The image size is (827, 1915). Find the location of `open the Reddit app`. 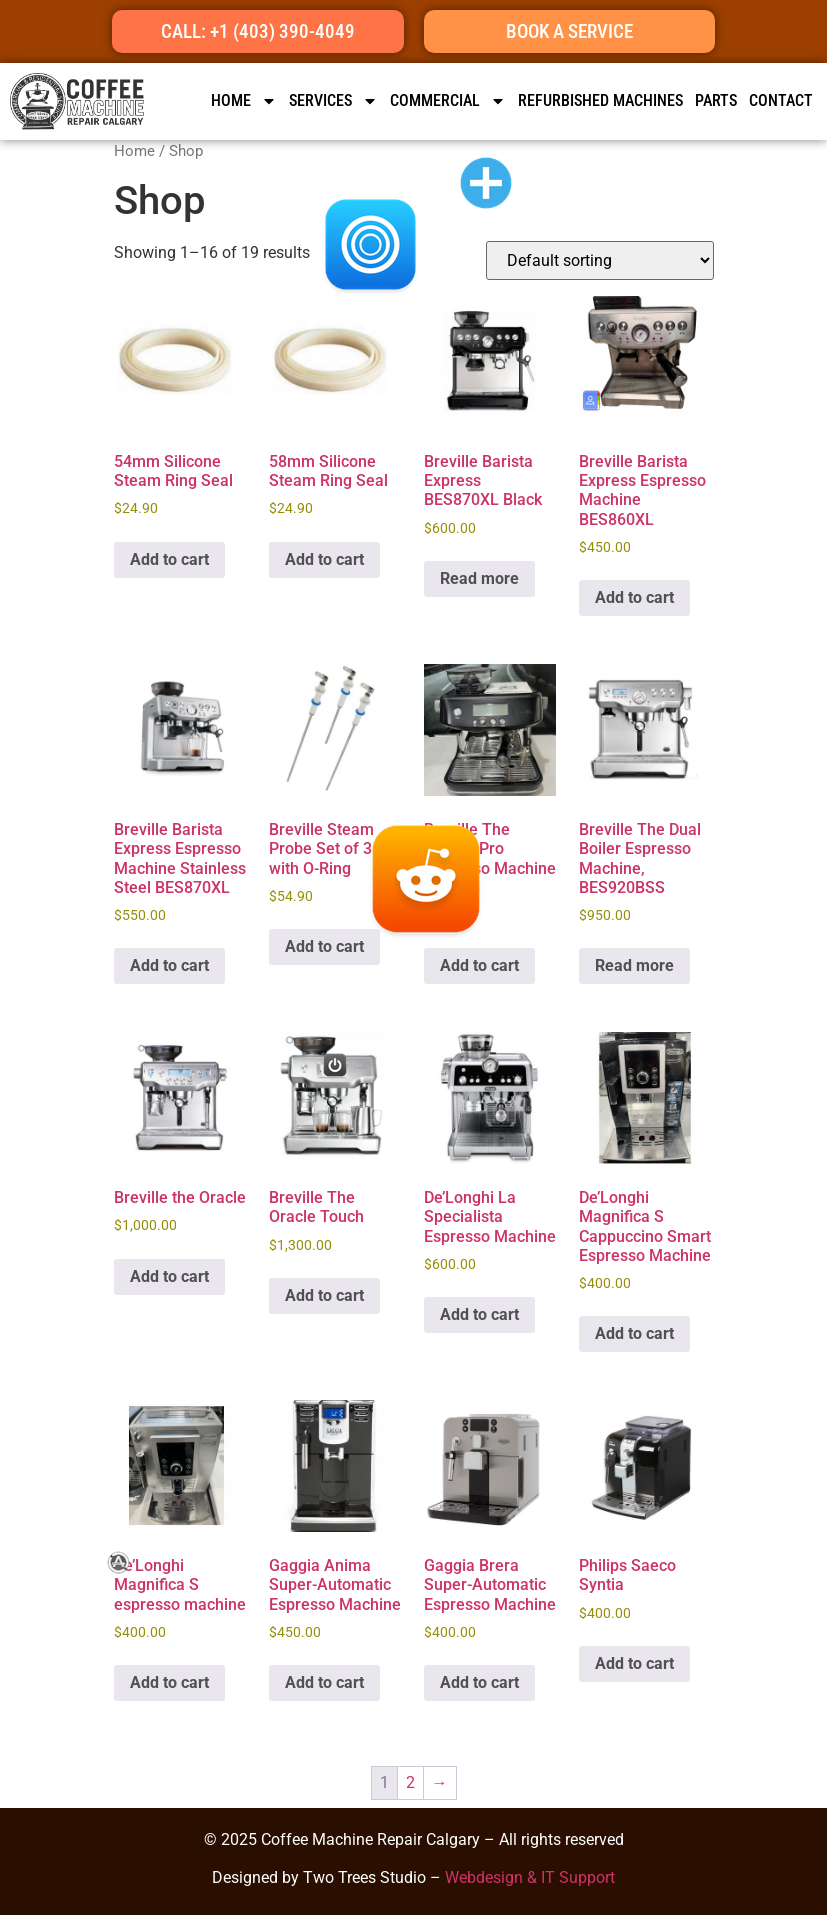

open the Reddit app is located at coordinates (426, 879).